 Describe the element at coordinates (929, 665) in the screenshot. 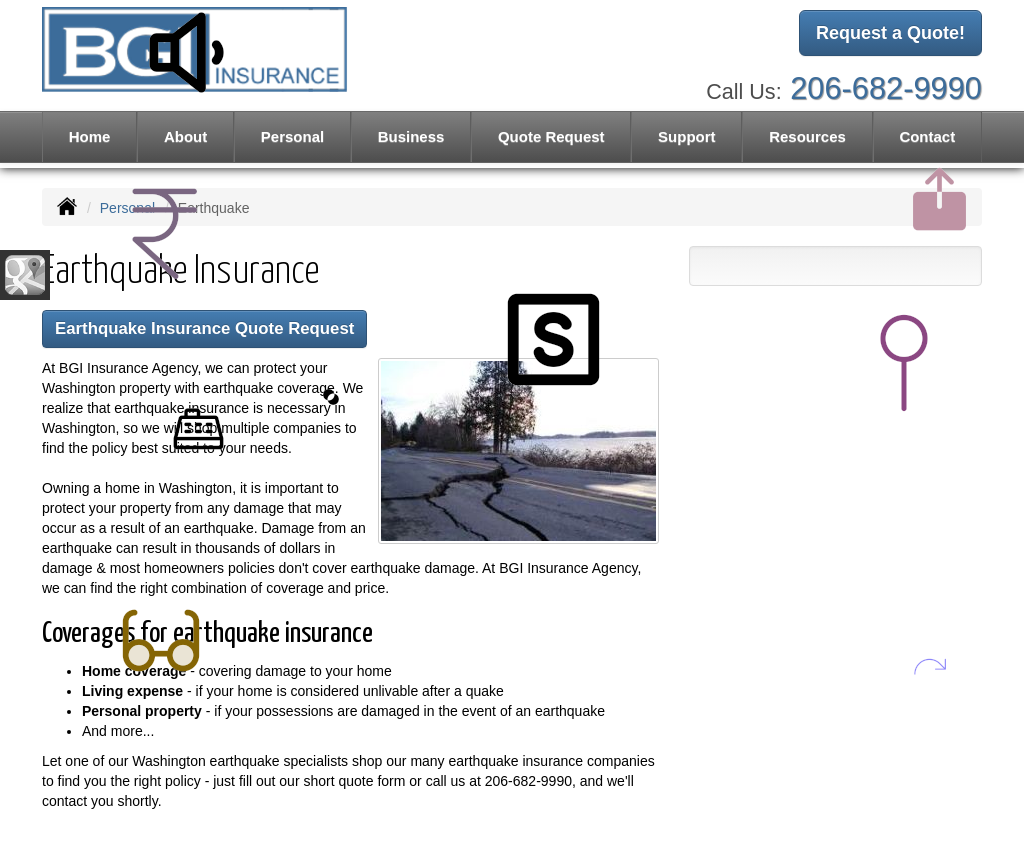

I see `redo last action` at that location.